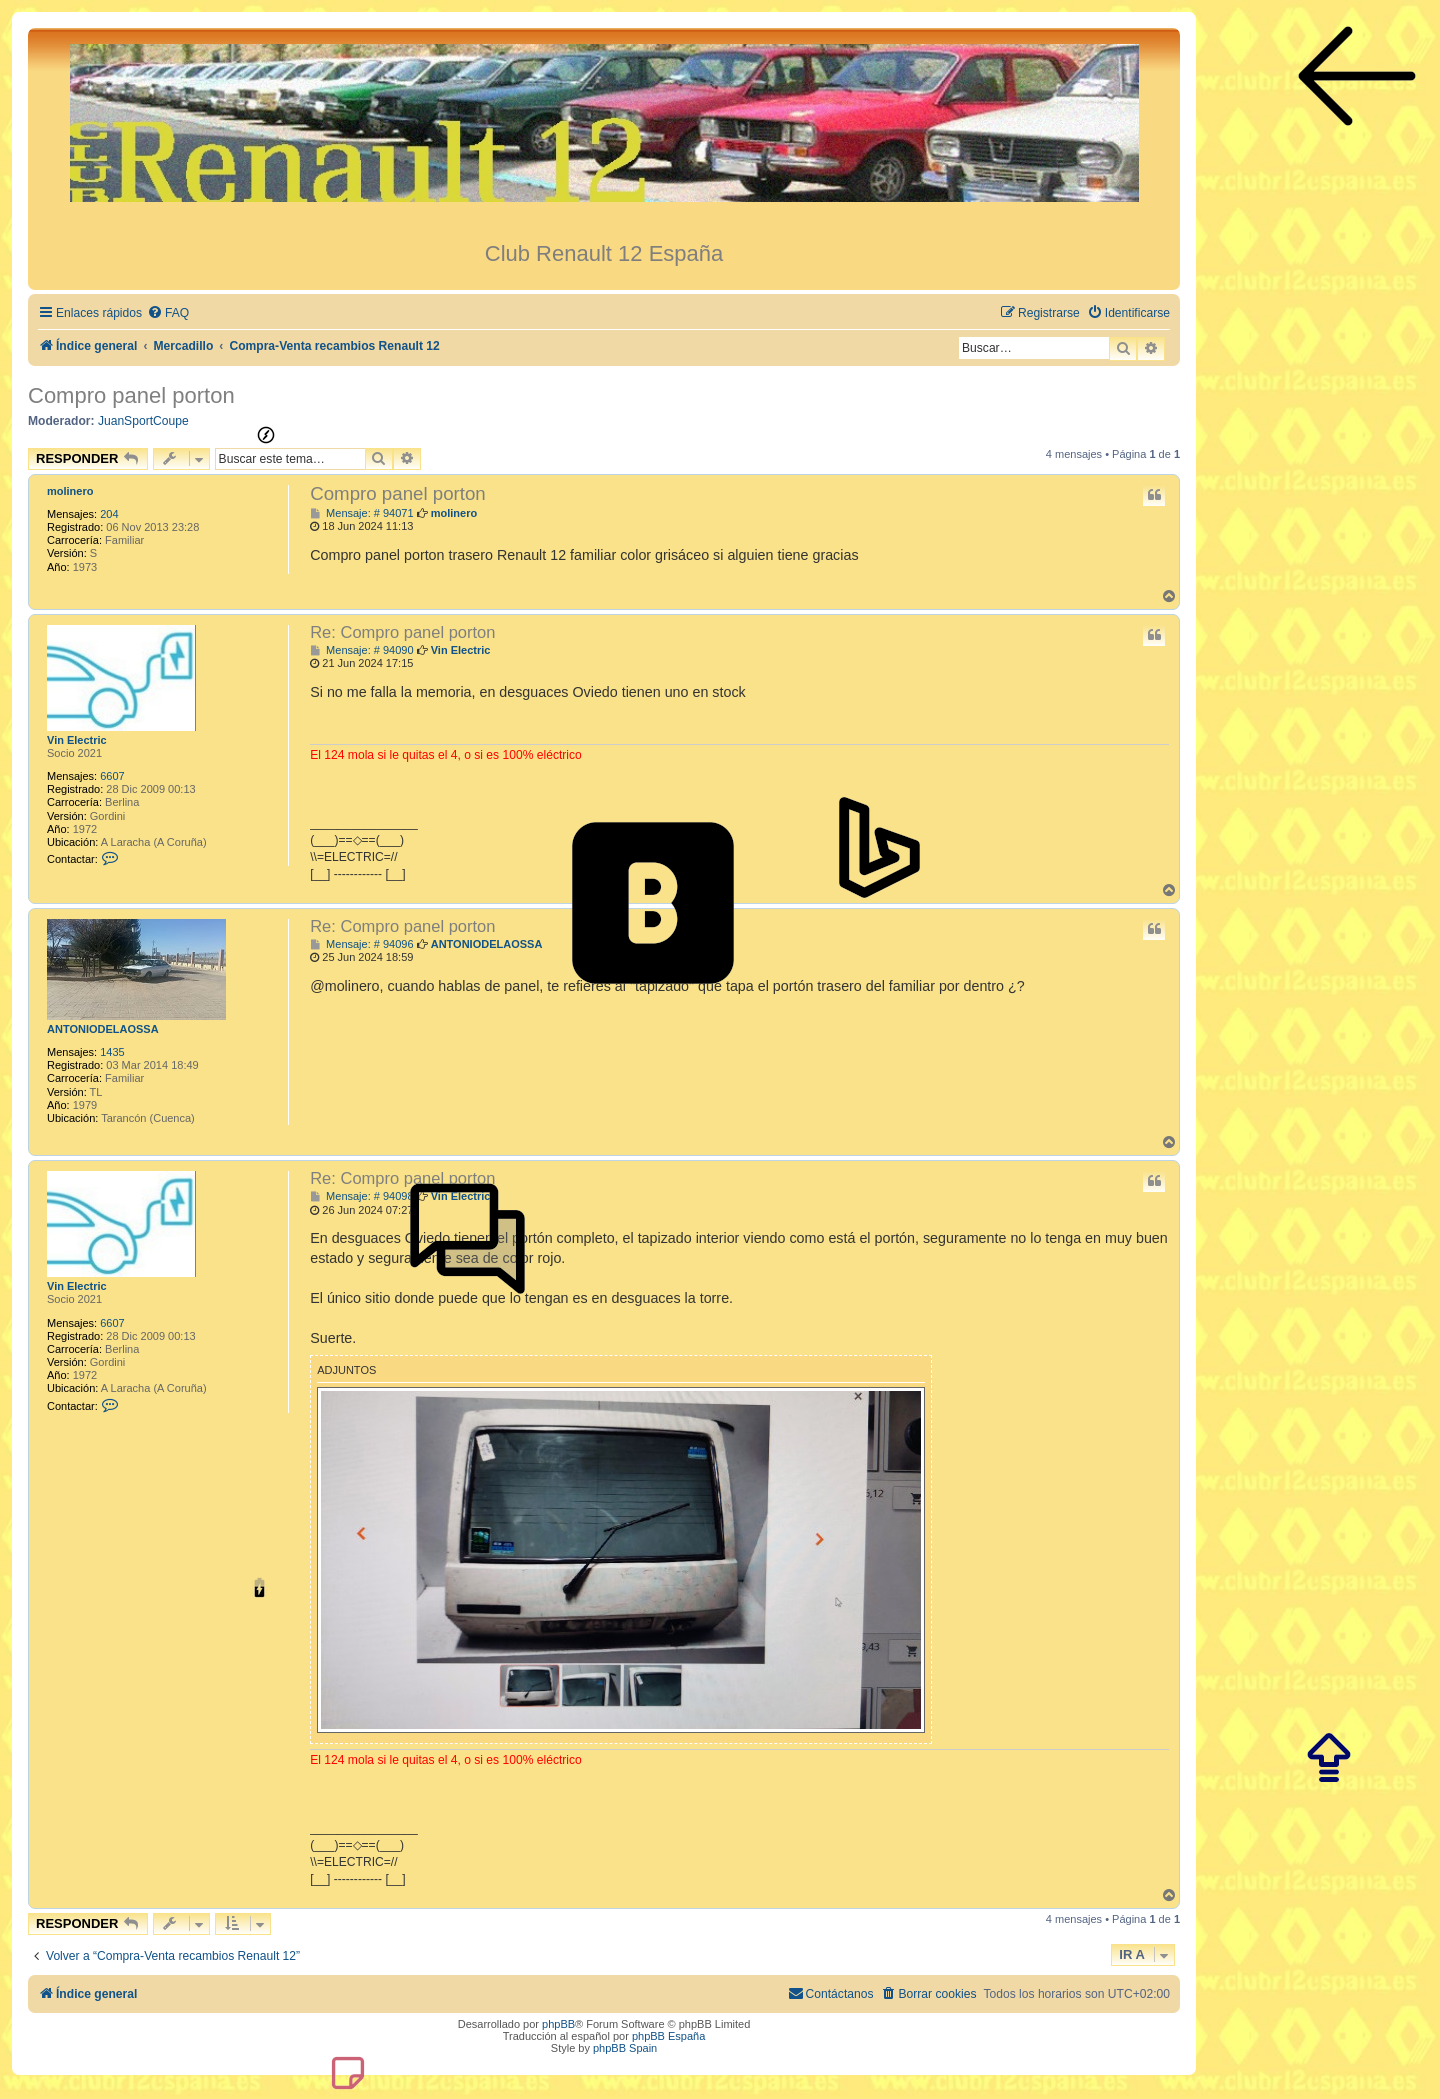  What do you see at coordinates (1329, 1757) in the screenshot?
I see `upload multiple files or items` at bounding box center [1329, 1757].